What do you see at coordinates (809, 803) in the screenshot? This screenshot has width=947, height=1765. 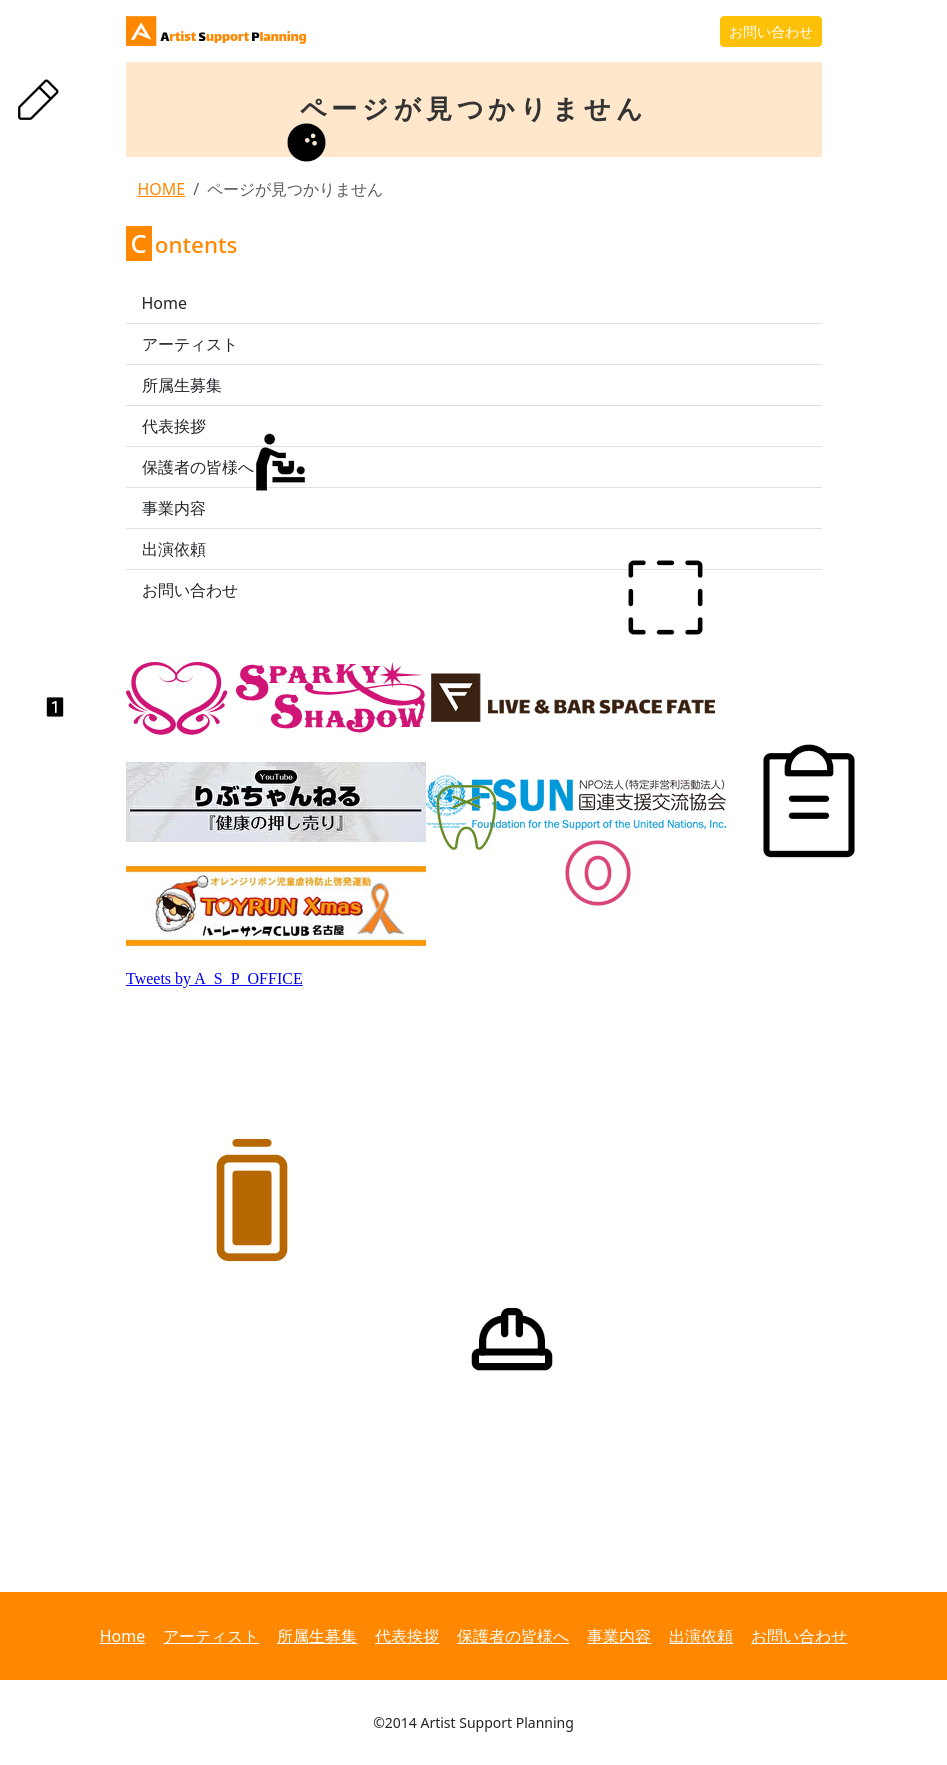 I see `view clipboard contents` at bounding box center [809, 803].